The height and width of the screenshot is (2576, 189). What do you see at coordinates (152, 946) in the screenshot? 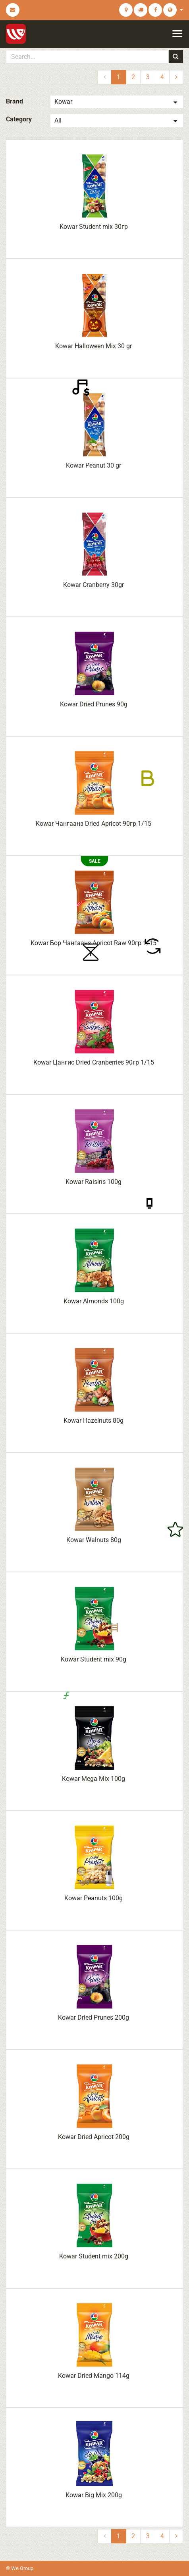
I see `refresh or reload content` at bounding box center [152, 946].